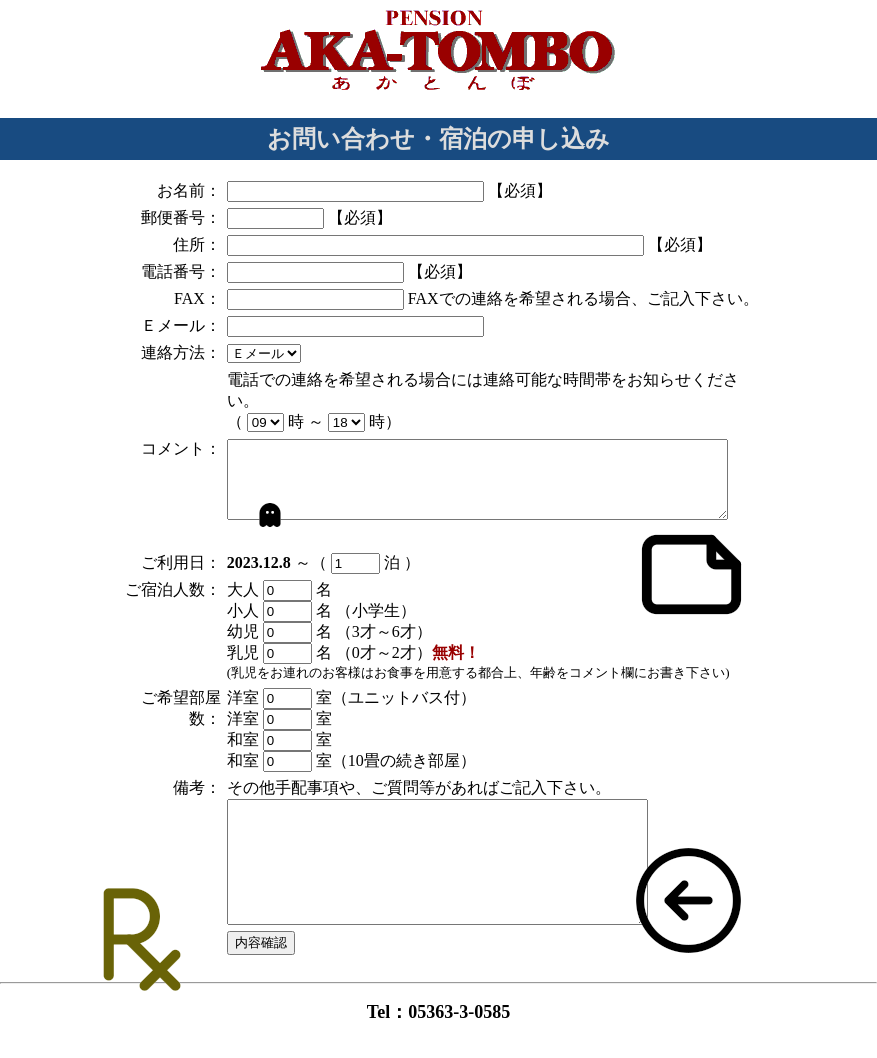 The image size is (877, 1058). What do you see at coordinates (688, 900) in the screenshot?
I see `go back to the previous screen` at bounding box center [688, 900].